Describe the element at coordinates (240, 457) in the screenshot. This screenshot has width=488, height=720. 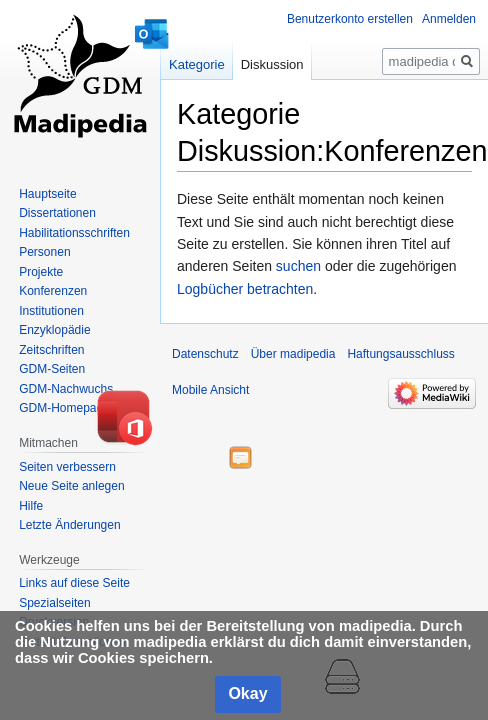
I see `open instant messaging app` at that location.